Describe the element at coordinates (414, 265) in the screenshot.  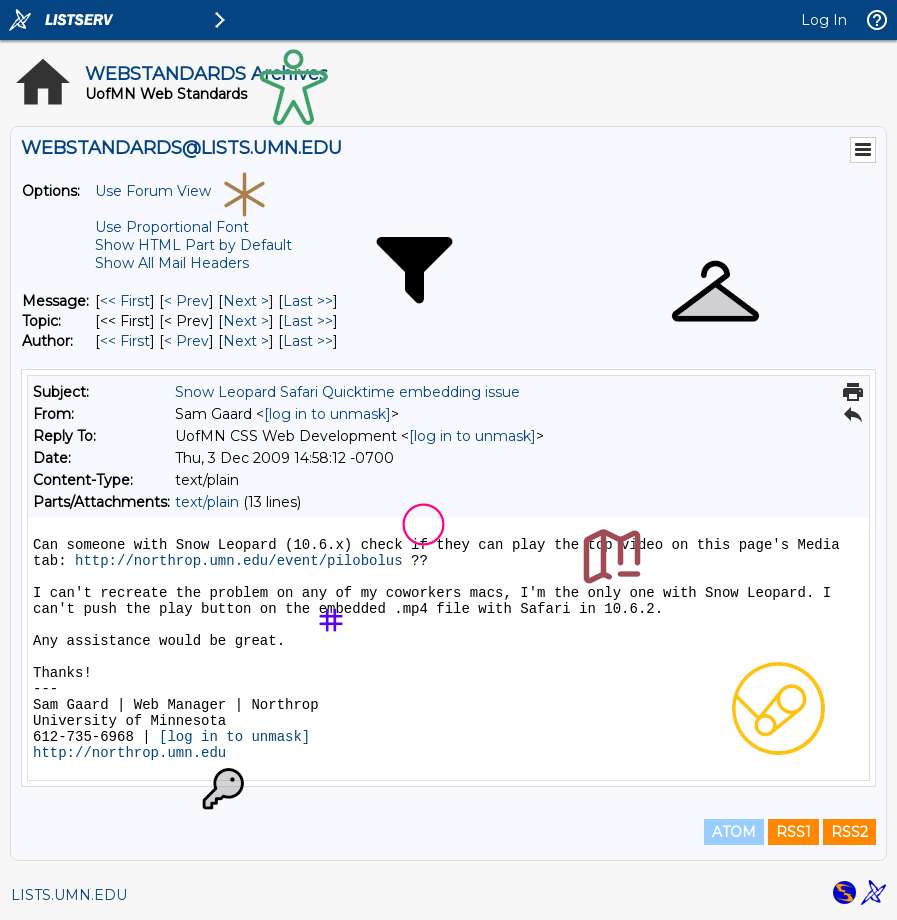
I see `filter or sort content` at that location.